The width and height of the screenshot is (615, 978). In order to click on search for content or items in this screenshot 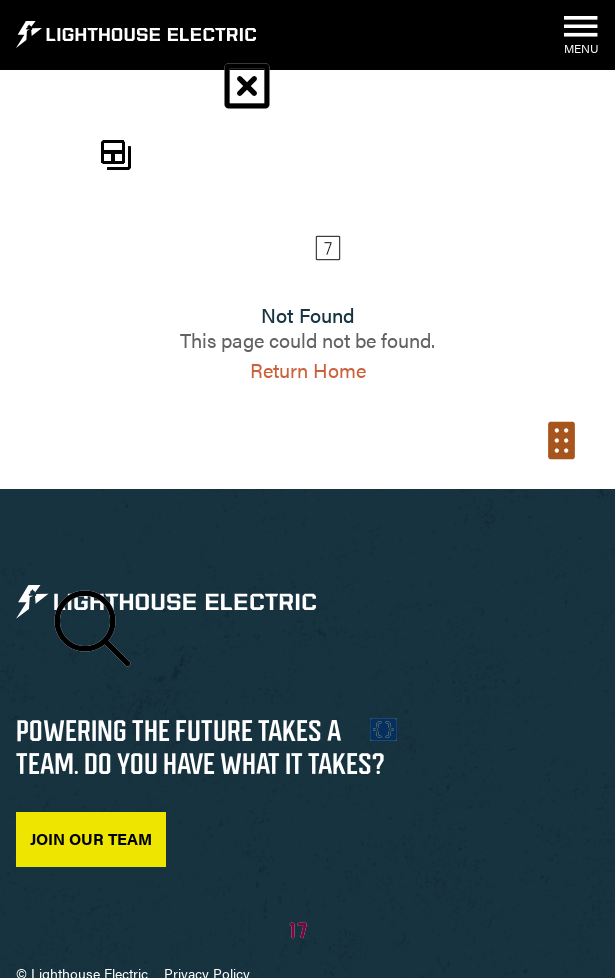, I will do `click(91, 627)`.